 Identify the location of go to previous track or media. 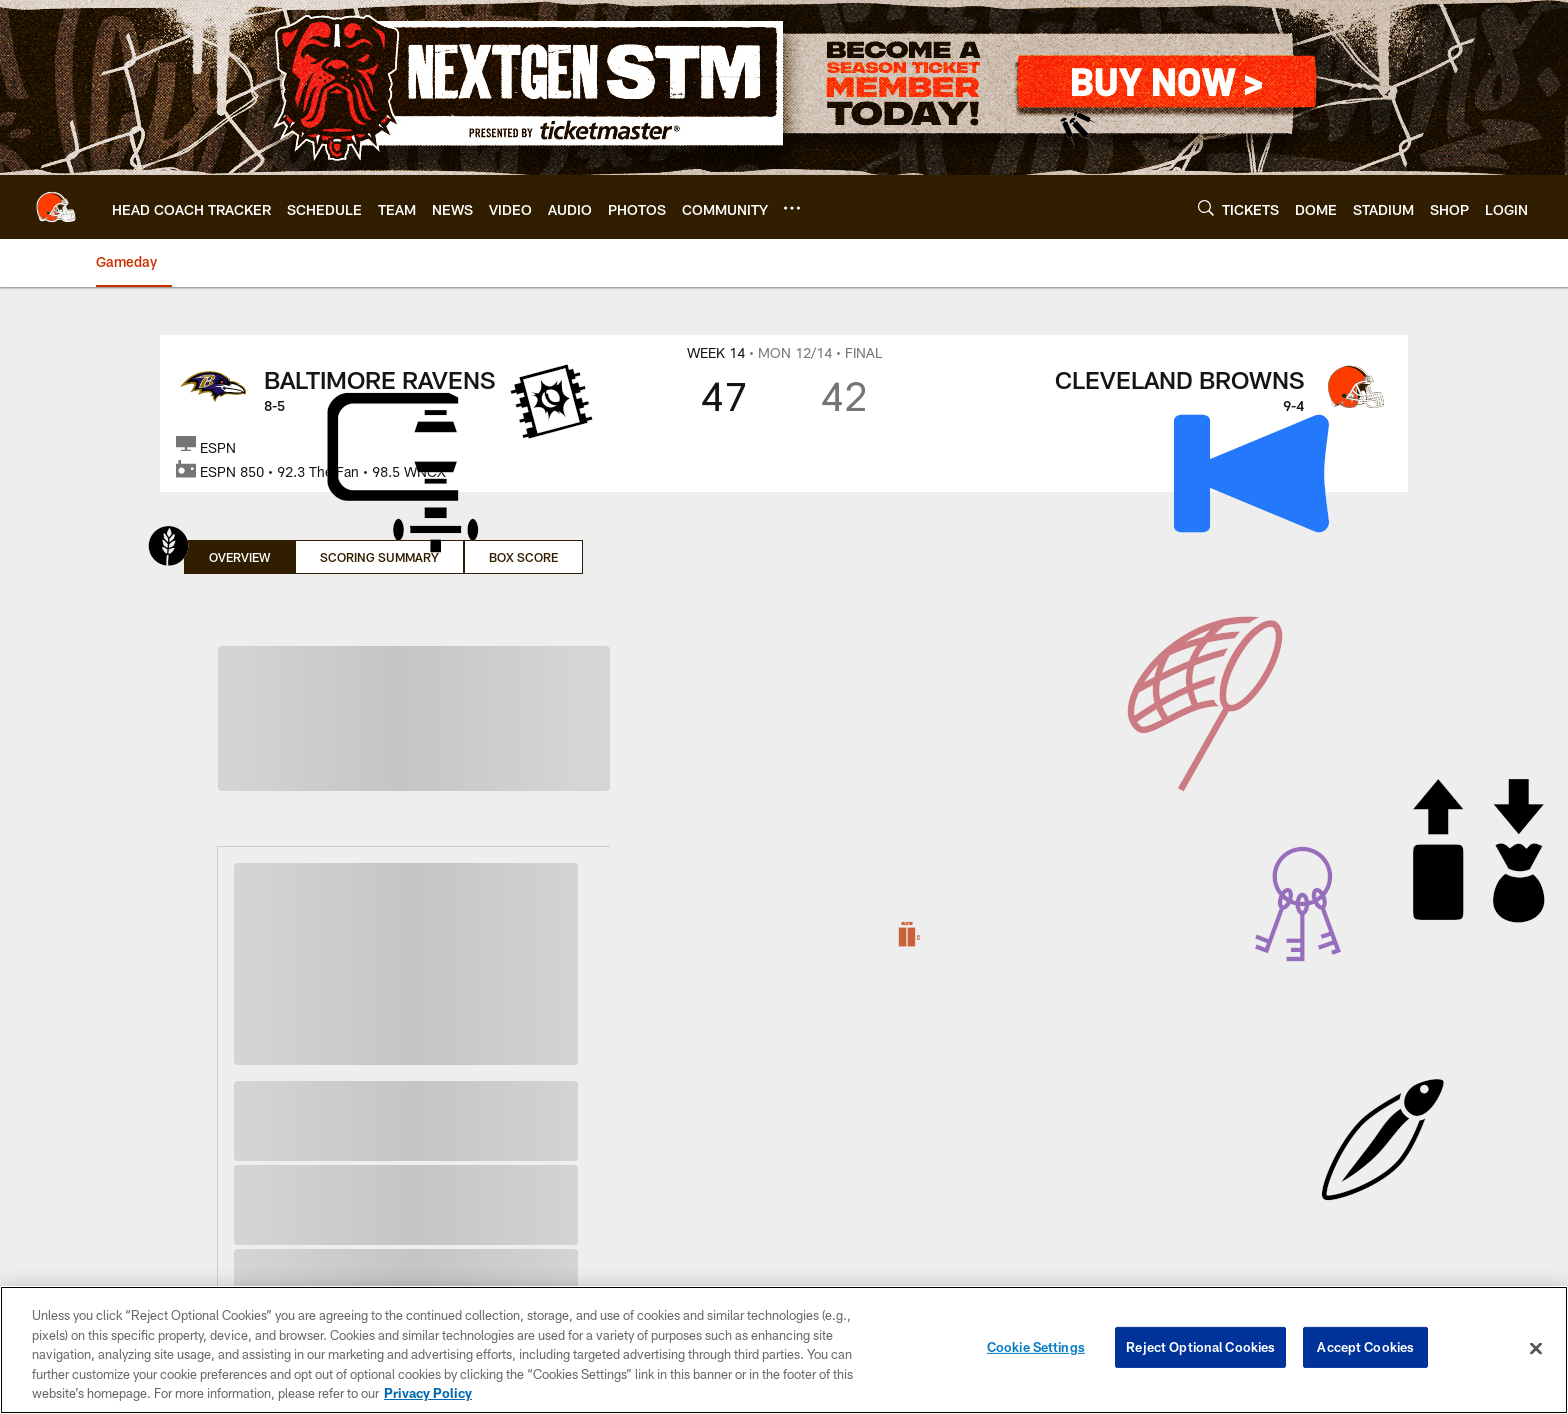
(1251, 473).